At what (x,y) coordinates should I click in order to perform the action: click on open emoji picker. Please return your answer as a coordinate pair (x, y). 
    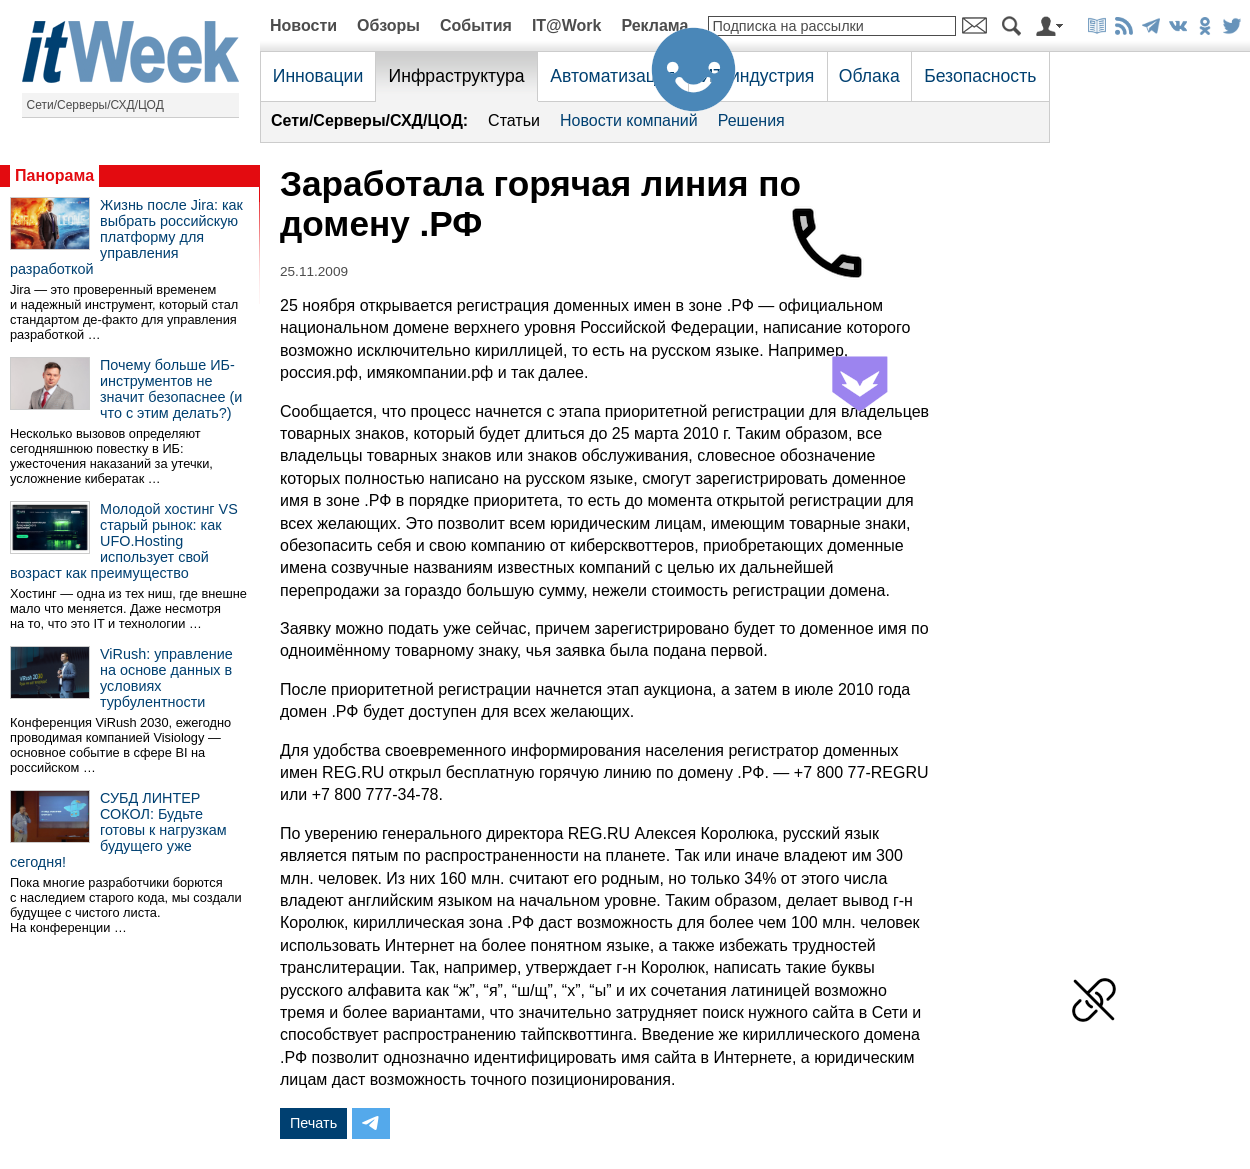
    Looking at the image, I should click on (693, 69).